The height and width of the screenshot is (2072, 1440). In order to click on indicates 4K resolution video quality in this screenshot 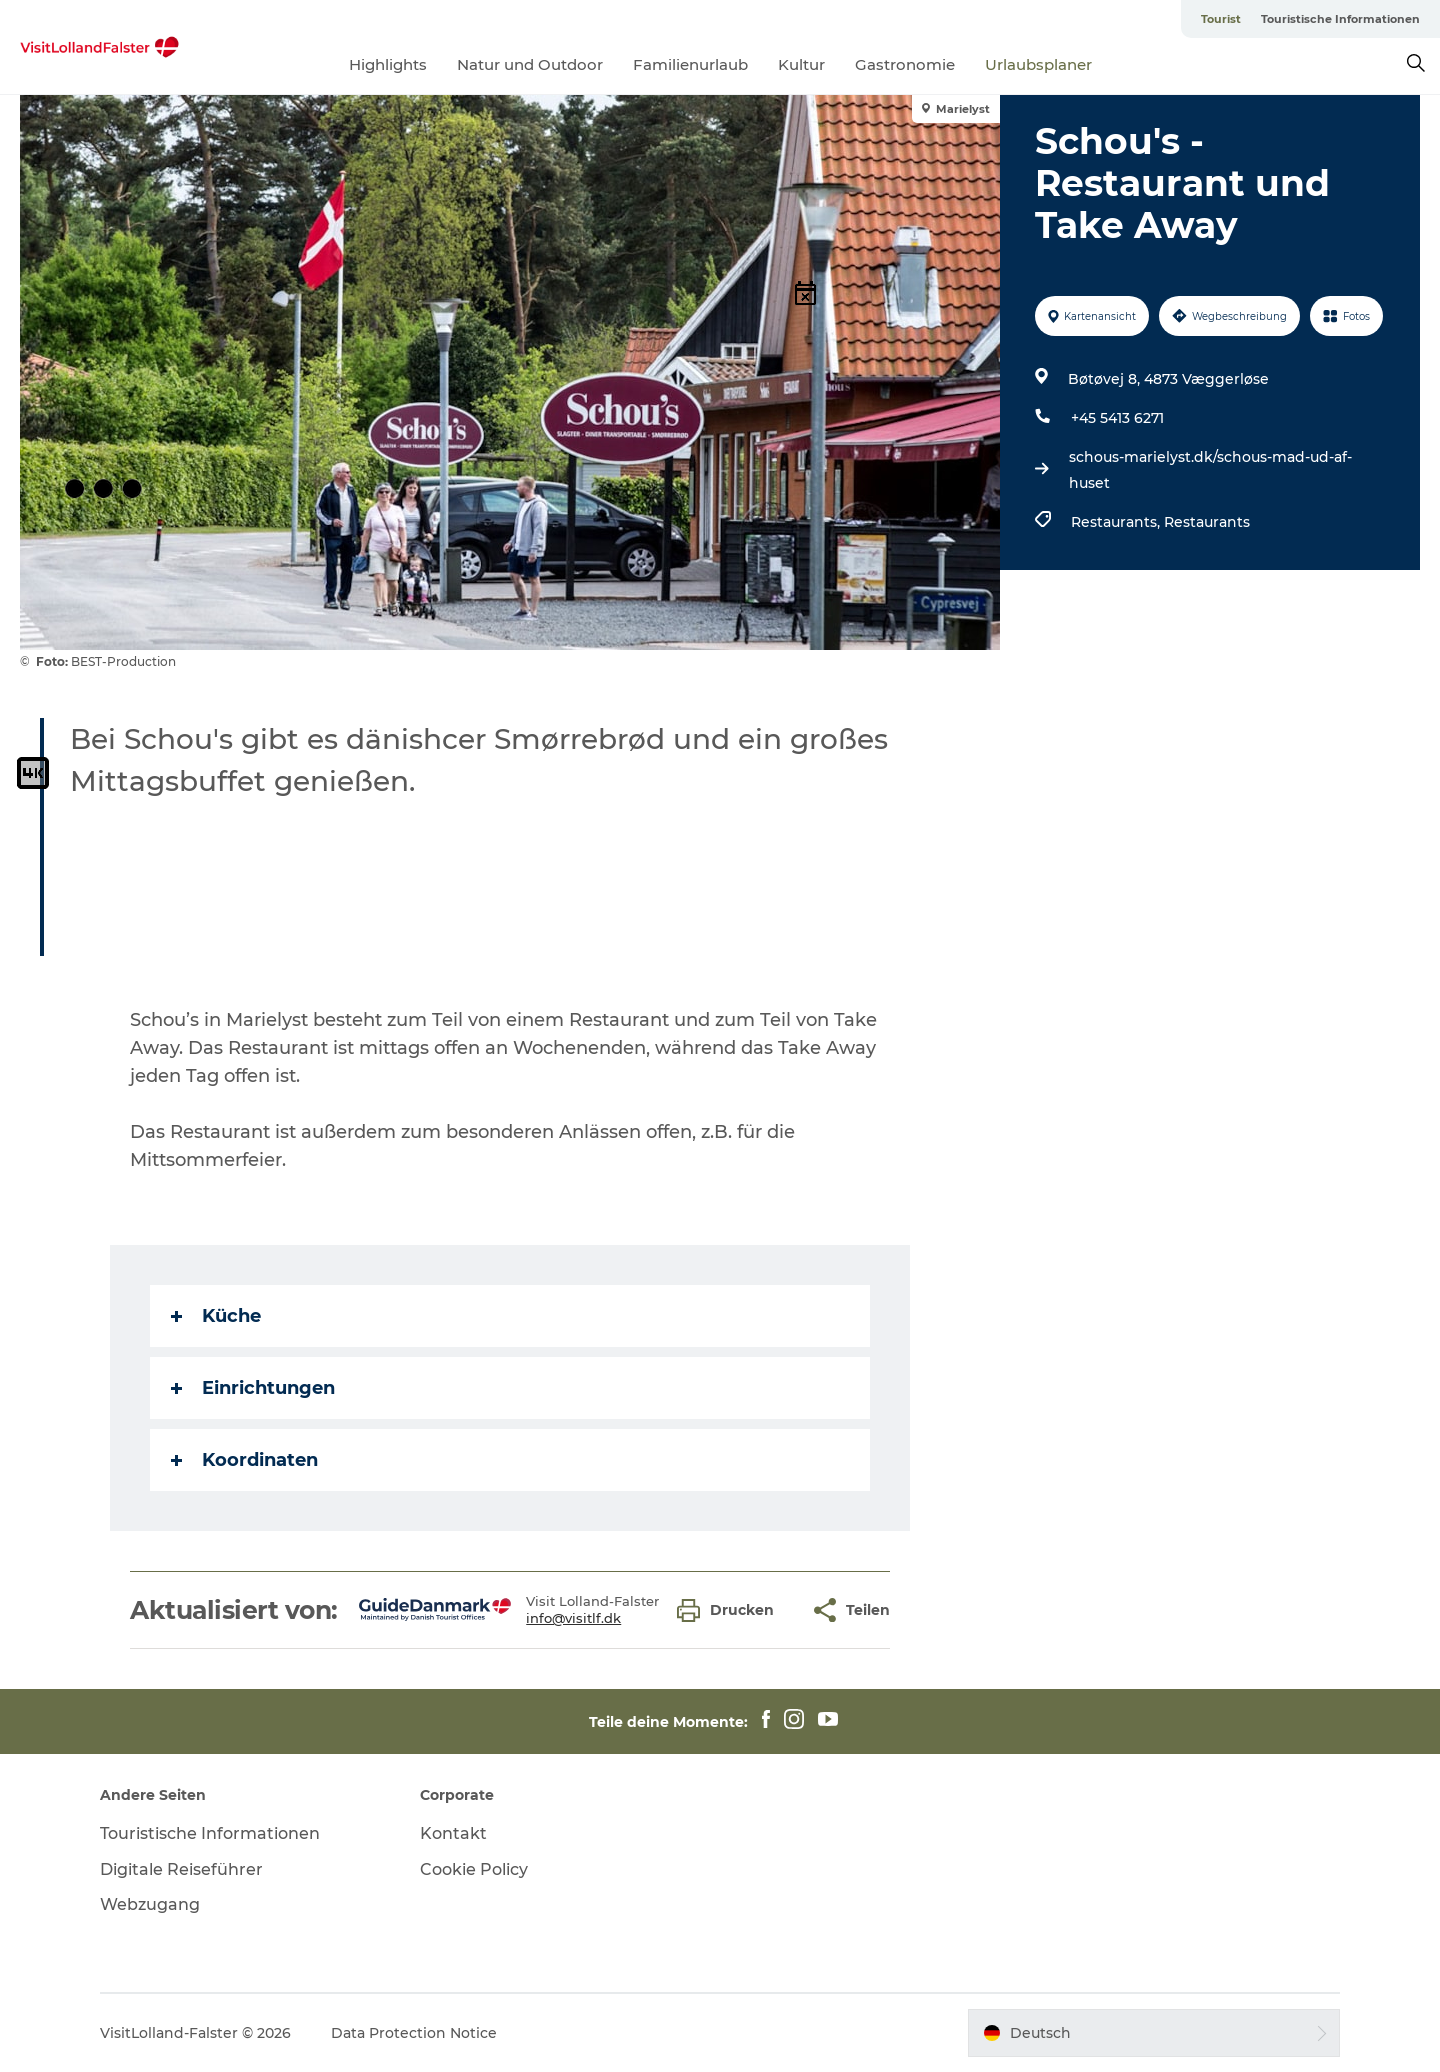, I will do `click(33, 773)`.